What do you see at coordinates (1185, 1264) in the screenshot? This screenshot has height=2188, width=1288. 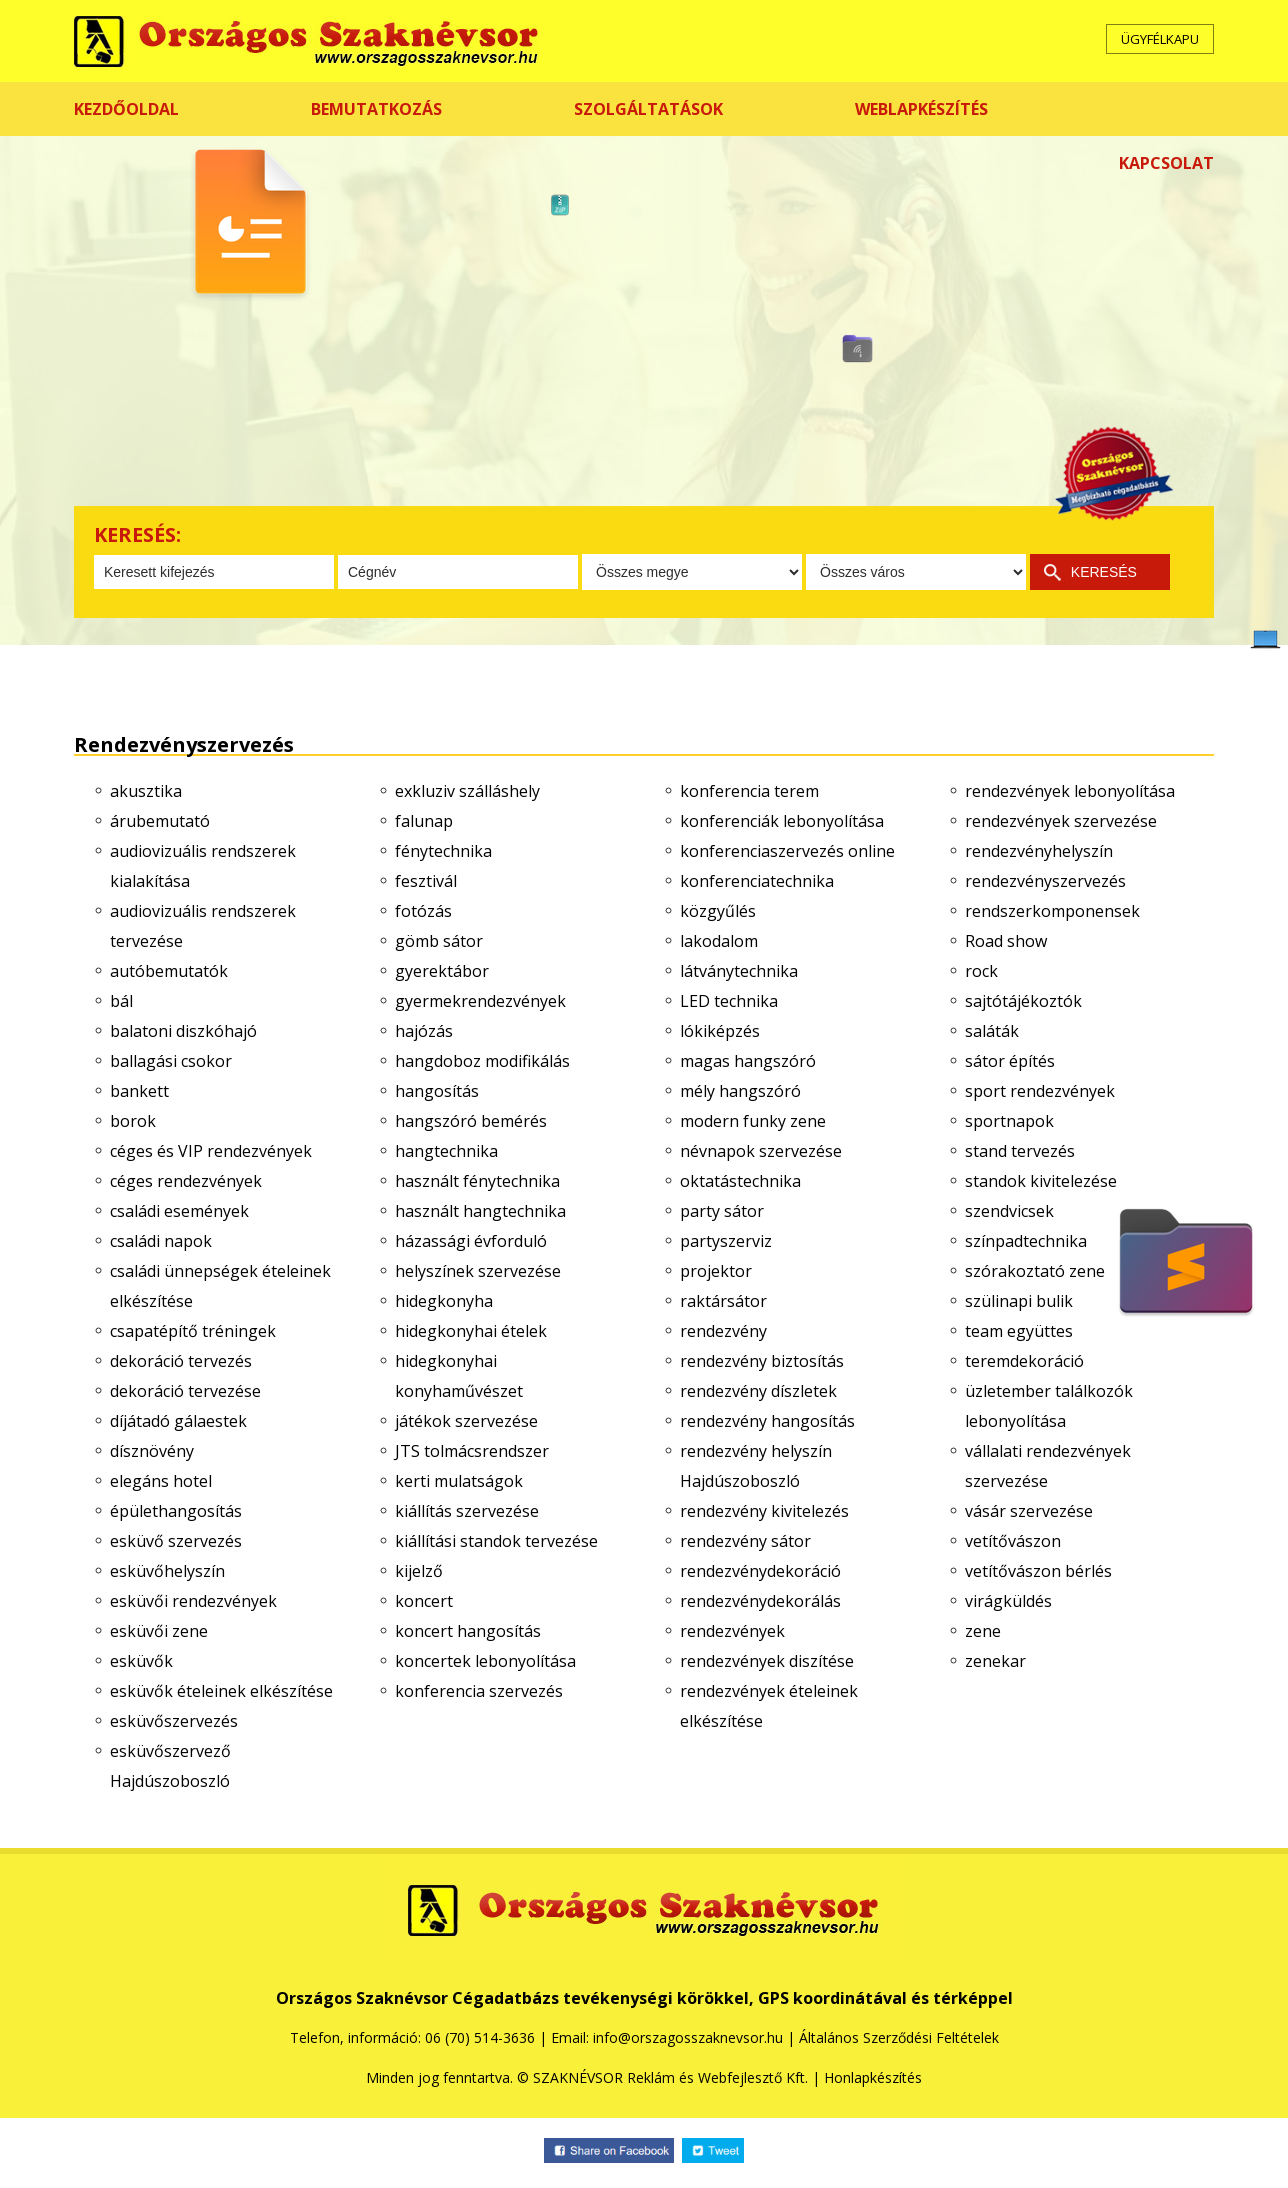 I see `open sublime text project folder` at bounding box center [1185, 1264].